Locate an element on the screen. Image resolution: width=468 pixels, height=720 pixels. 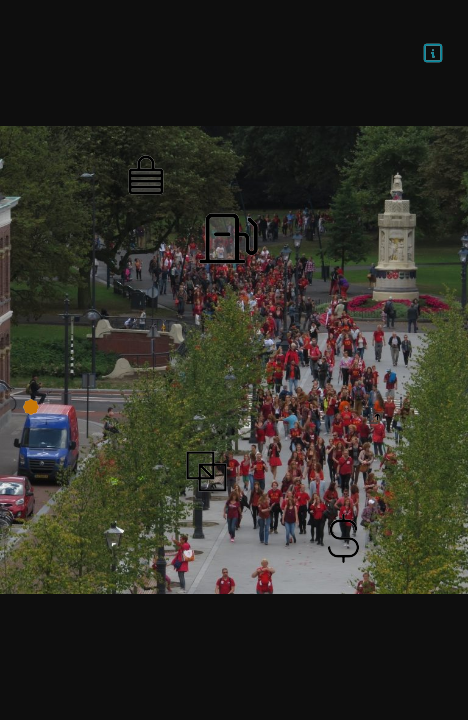
sort items in descending order is located at coordinates (374, 419).